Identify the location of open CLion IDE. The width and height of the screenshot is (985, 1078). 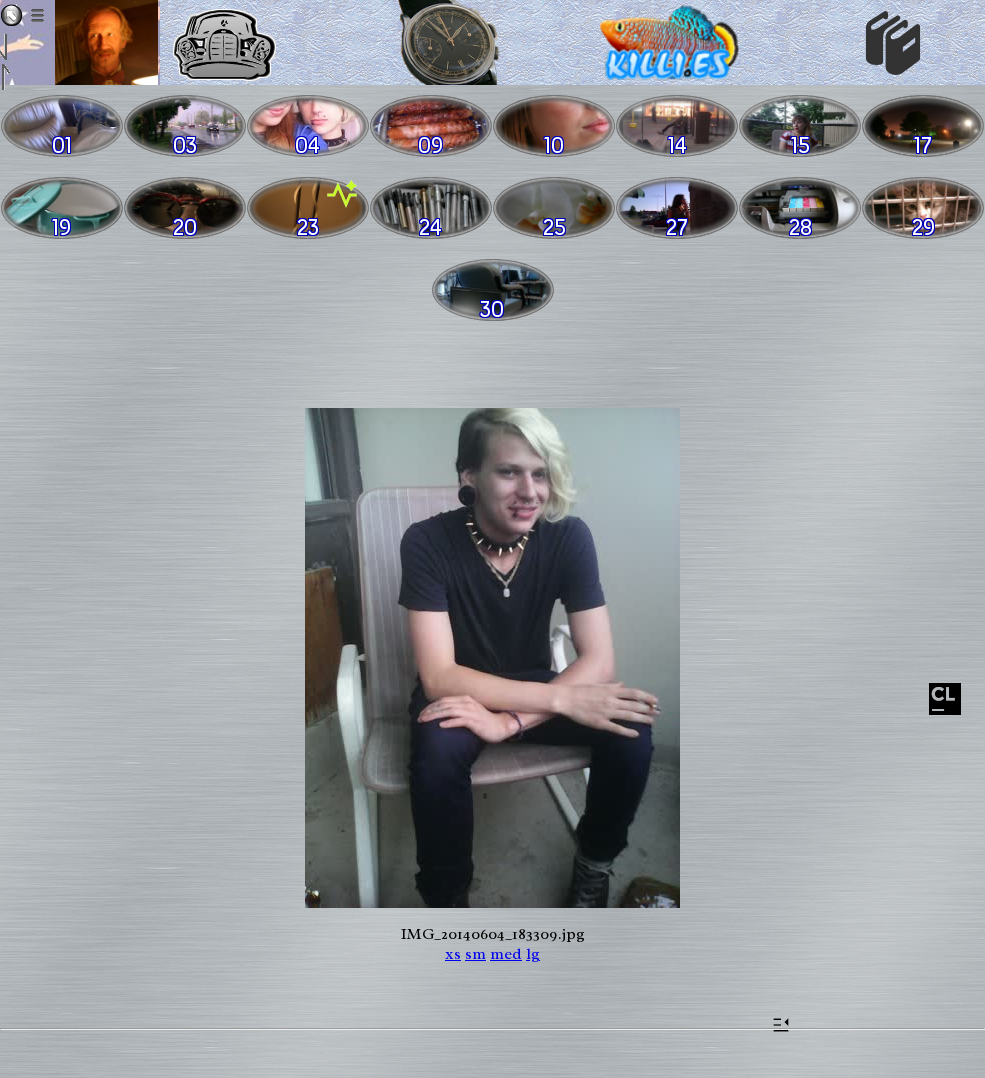
(945, 699).